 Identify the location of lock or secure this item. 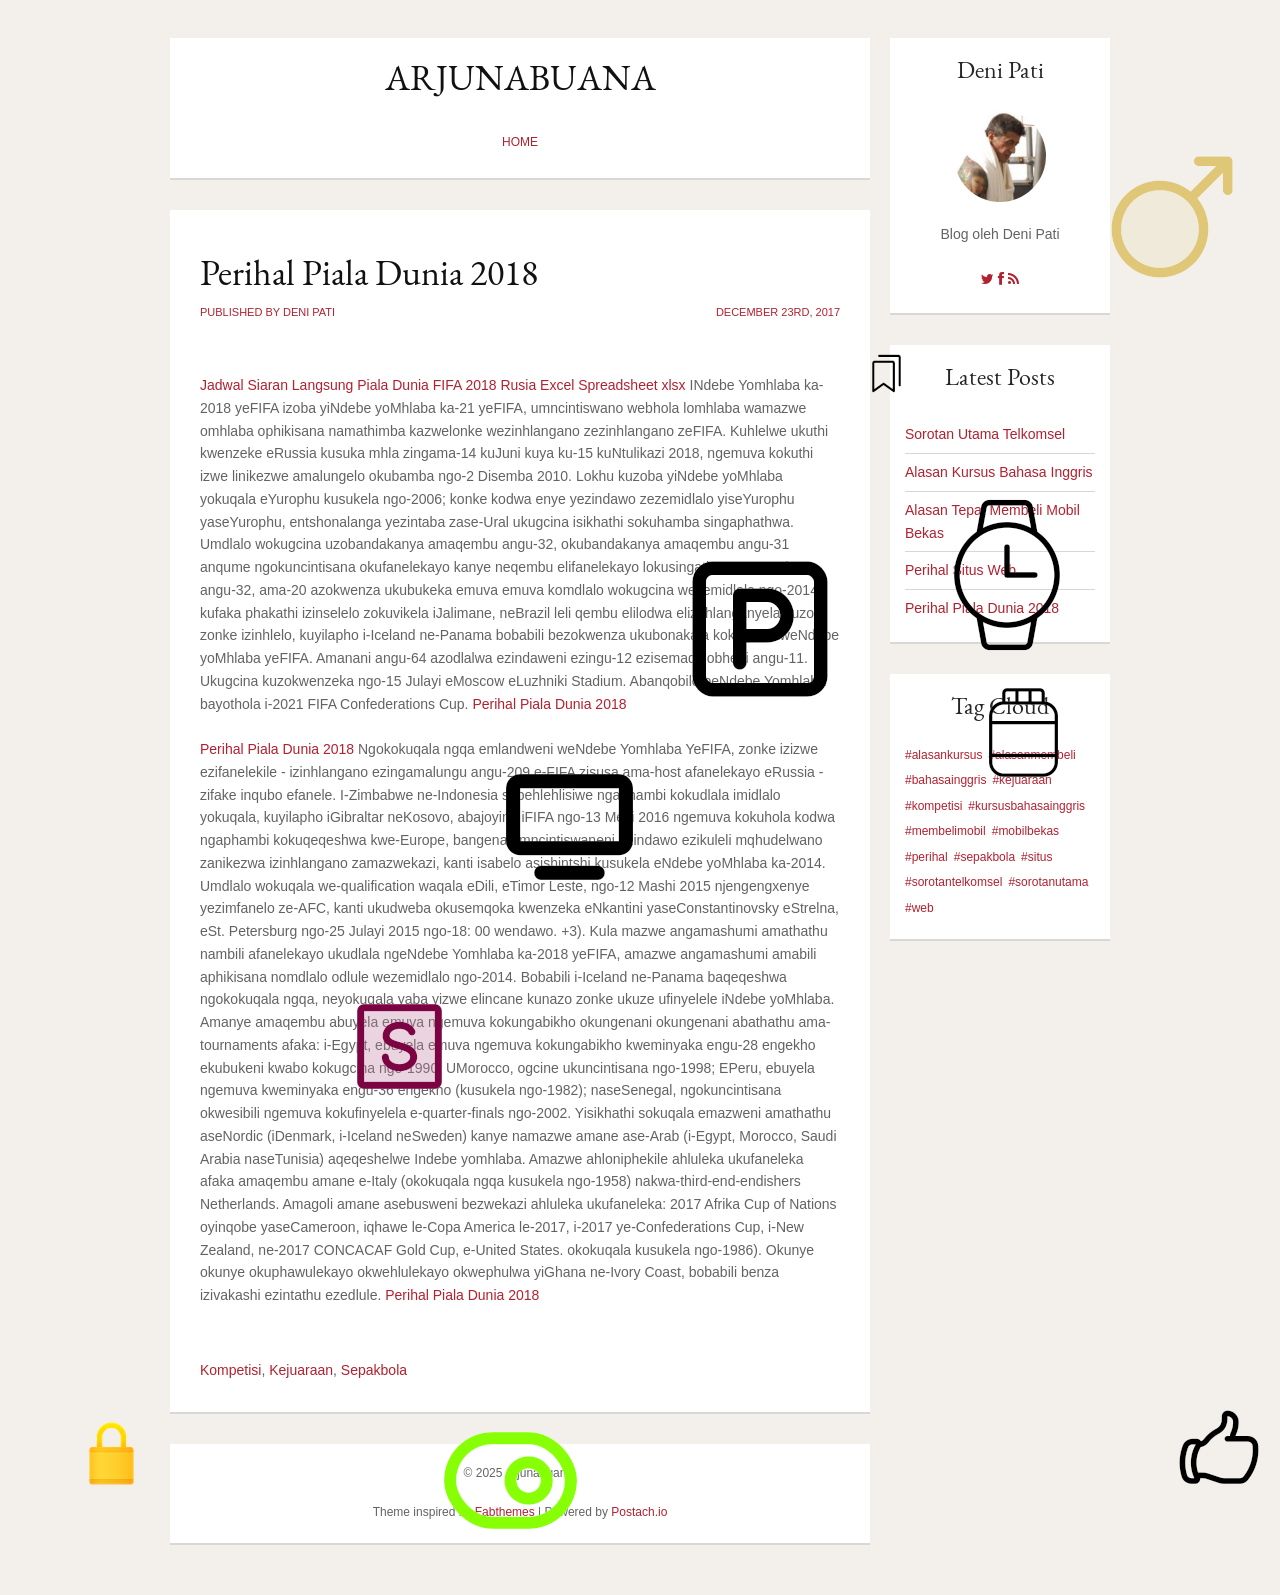
(111, 1453).